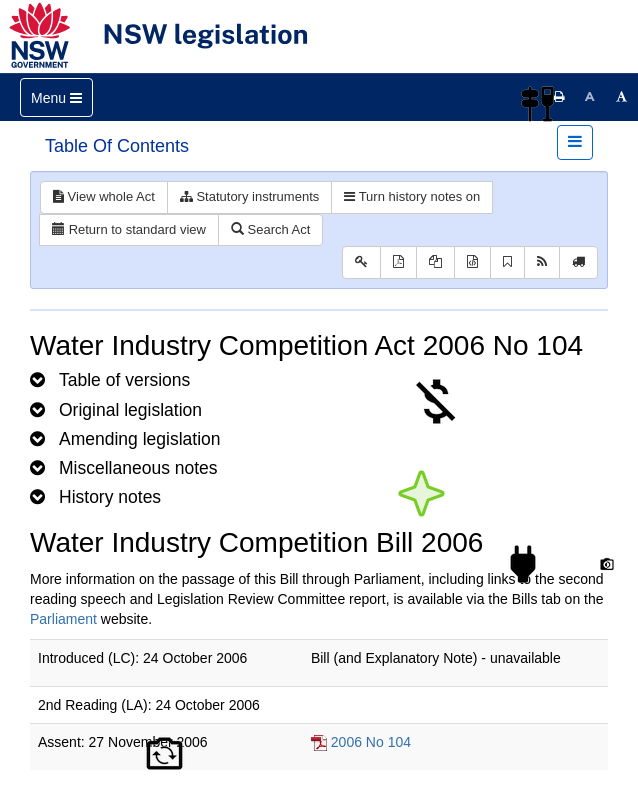 This screenshot has width=638, height=785. Describe the element at coordinates (607, 564) in the screenshot. I see `apply black and white filter to photos` at that location.